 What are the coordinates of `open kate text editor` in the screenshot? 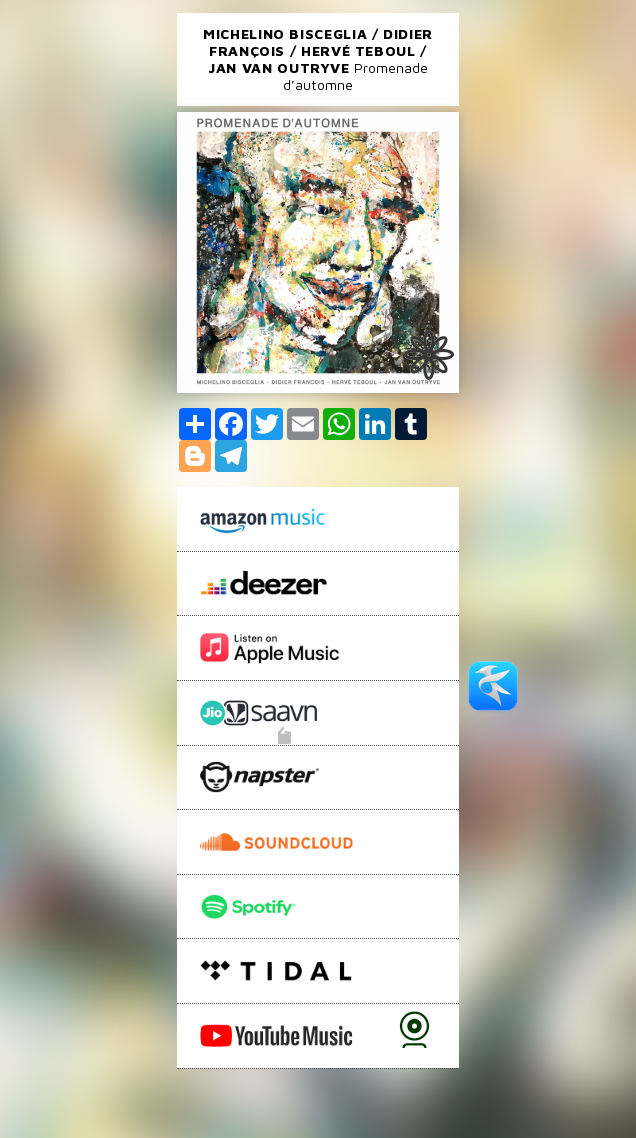 It's located at (493, 686).